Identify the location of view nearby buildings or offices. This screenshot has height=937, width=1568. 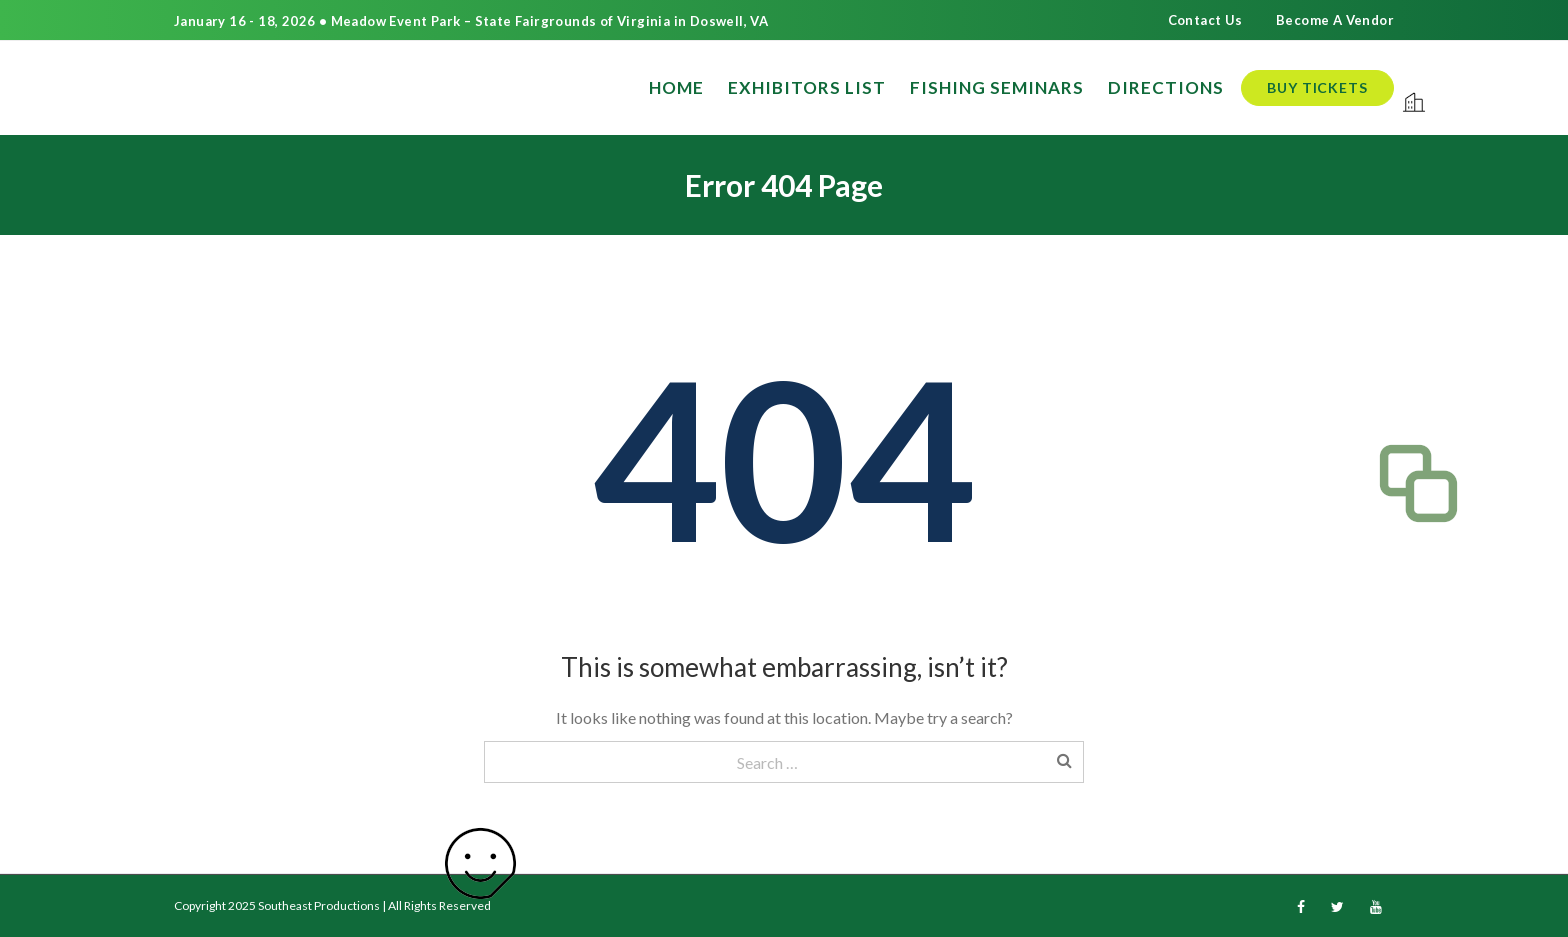
(1414, 103).